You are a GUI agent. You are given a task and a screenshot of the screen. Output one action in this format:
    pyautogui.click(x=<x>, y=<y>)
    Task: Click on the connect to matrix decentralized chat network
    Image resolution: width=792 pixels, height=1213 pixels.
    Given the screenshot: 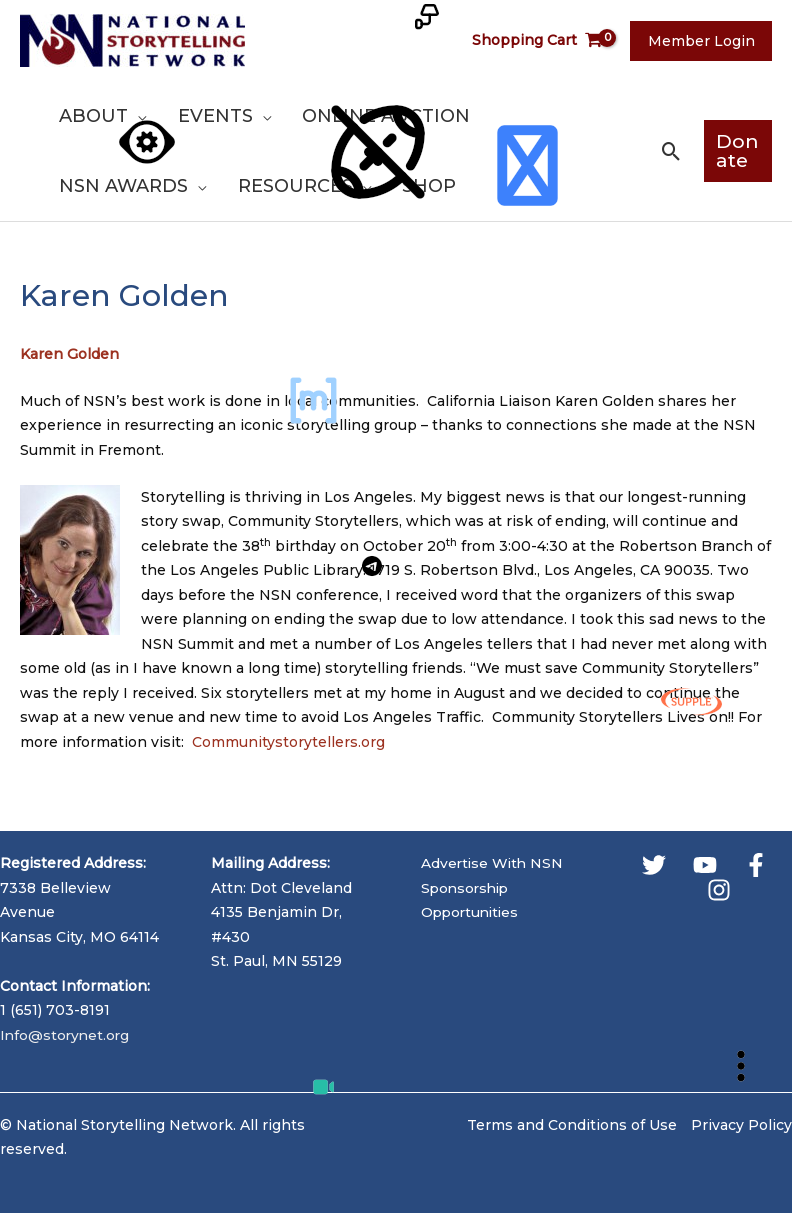 What is the action you would take?
    pyautogui.click(x=313, y=400)
    